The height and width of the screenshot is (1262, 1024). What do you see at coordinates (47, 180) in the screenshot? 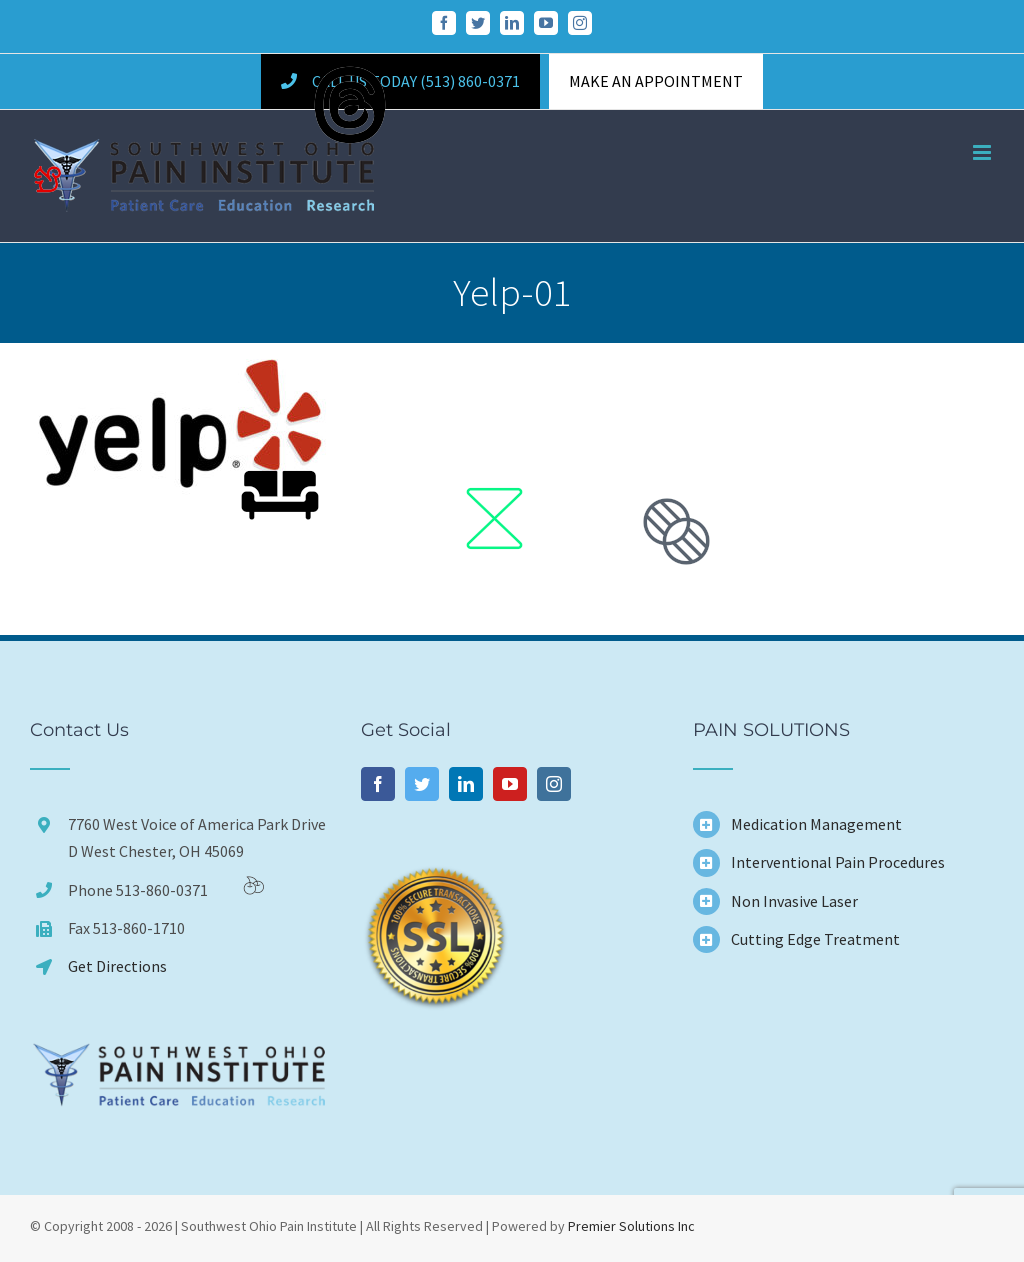
I see `view stashed or cached content` at bounding box center [47, 180].